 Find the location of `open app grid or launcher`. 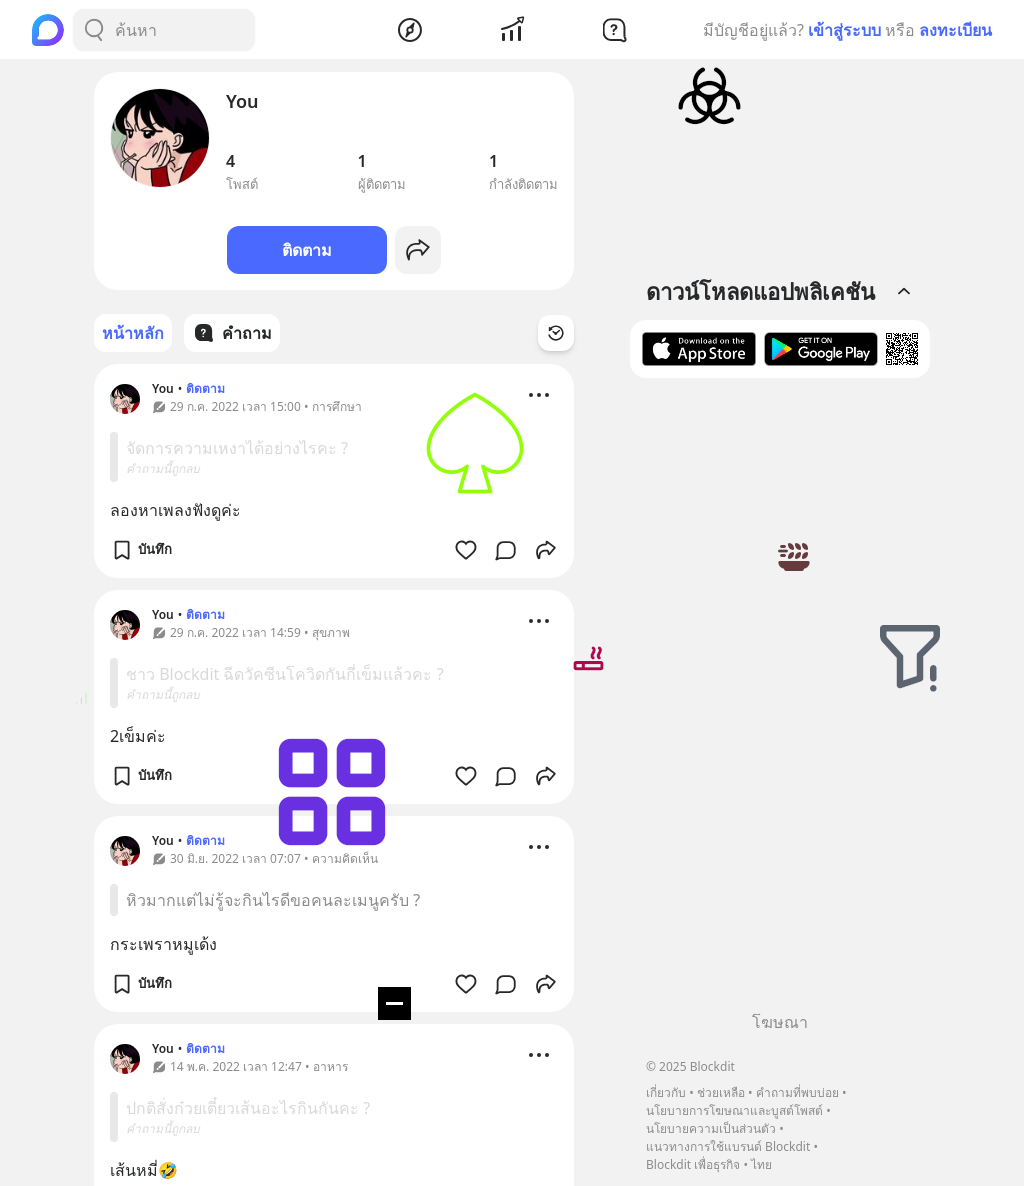

open app grid or launcher is located at coordinates (332, 792).